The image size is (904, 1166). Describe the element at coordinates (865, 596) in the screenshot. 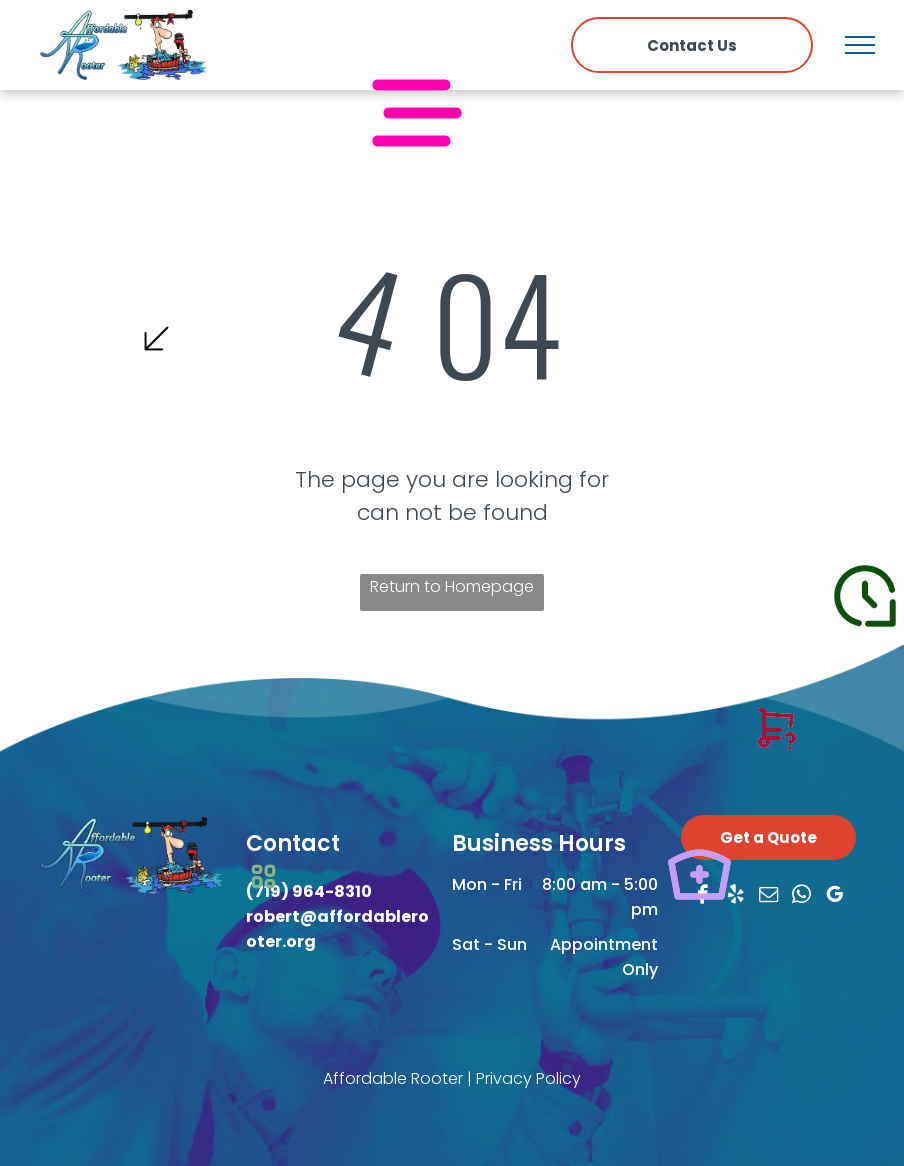

I see `track days until an event or deadline` at that location.